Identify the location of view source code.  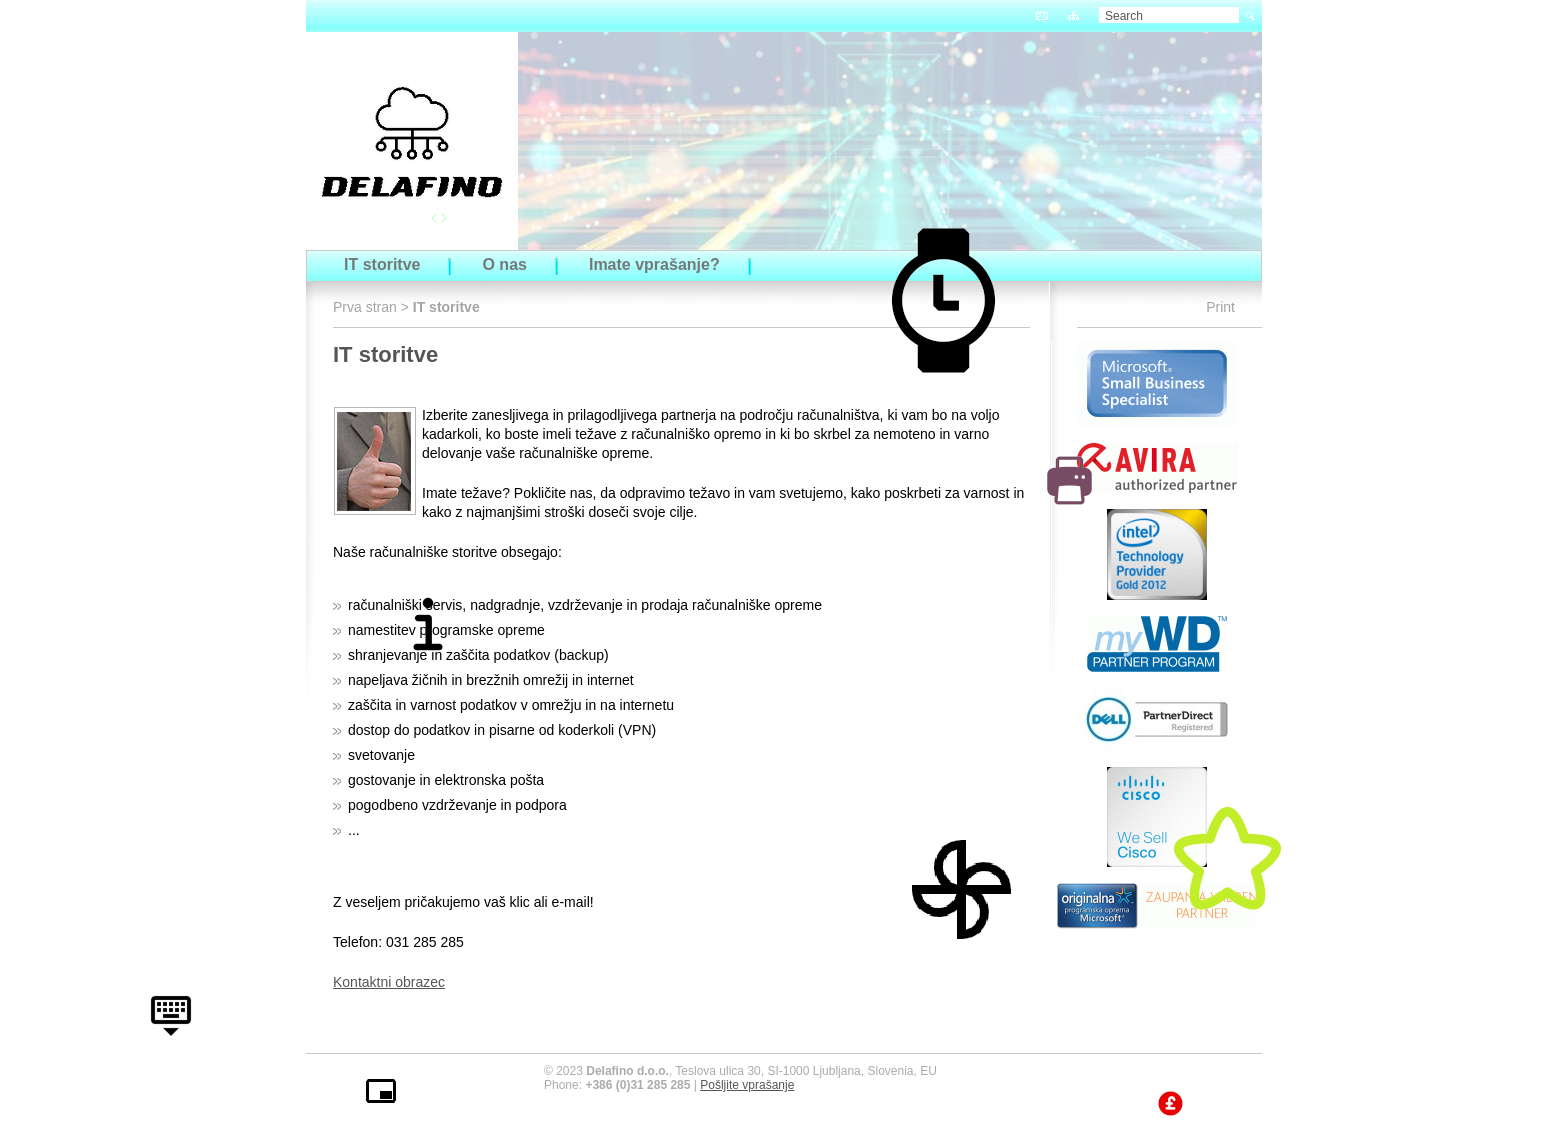
(439, 218).